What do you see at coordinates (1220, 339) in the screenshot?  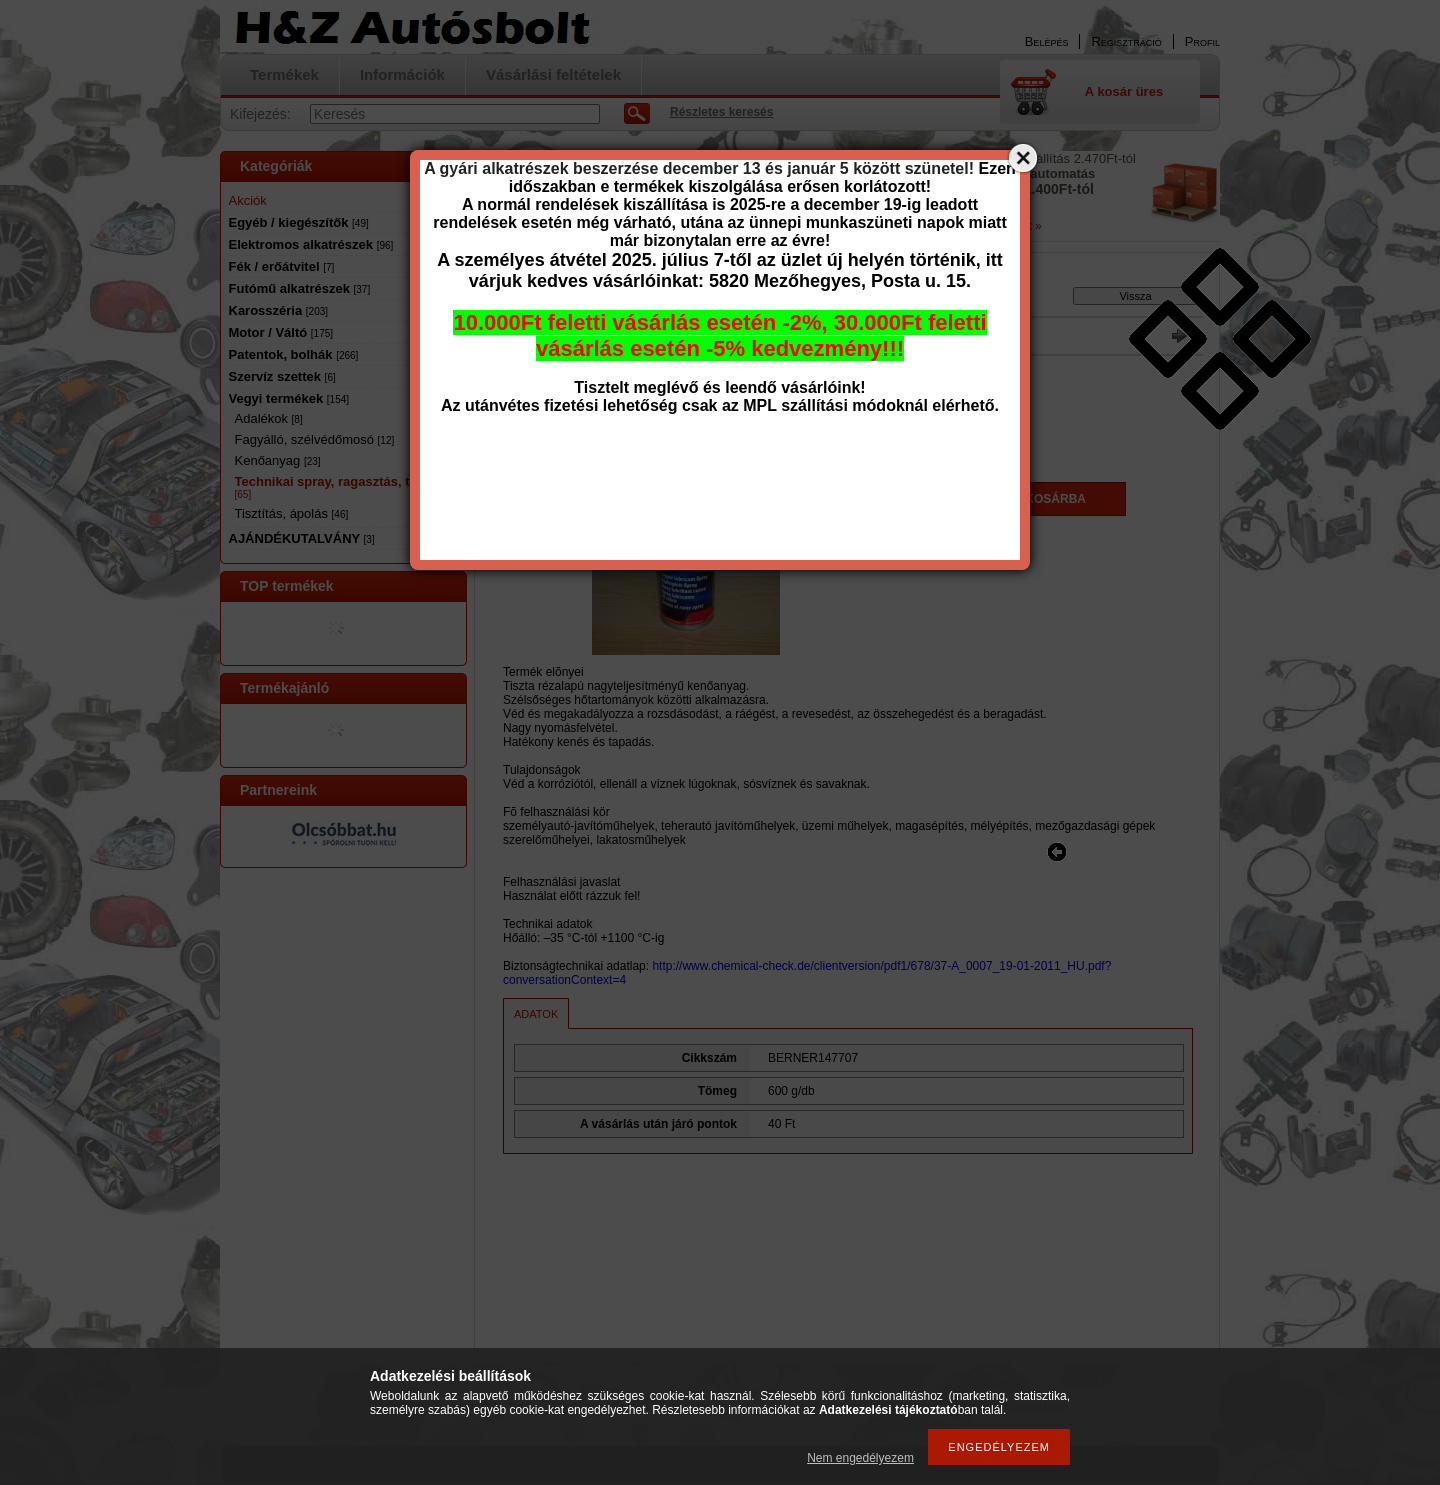 I see `access app or feature categories` at bounding box center [1220, 339].